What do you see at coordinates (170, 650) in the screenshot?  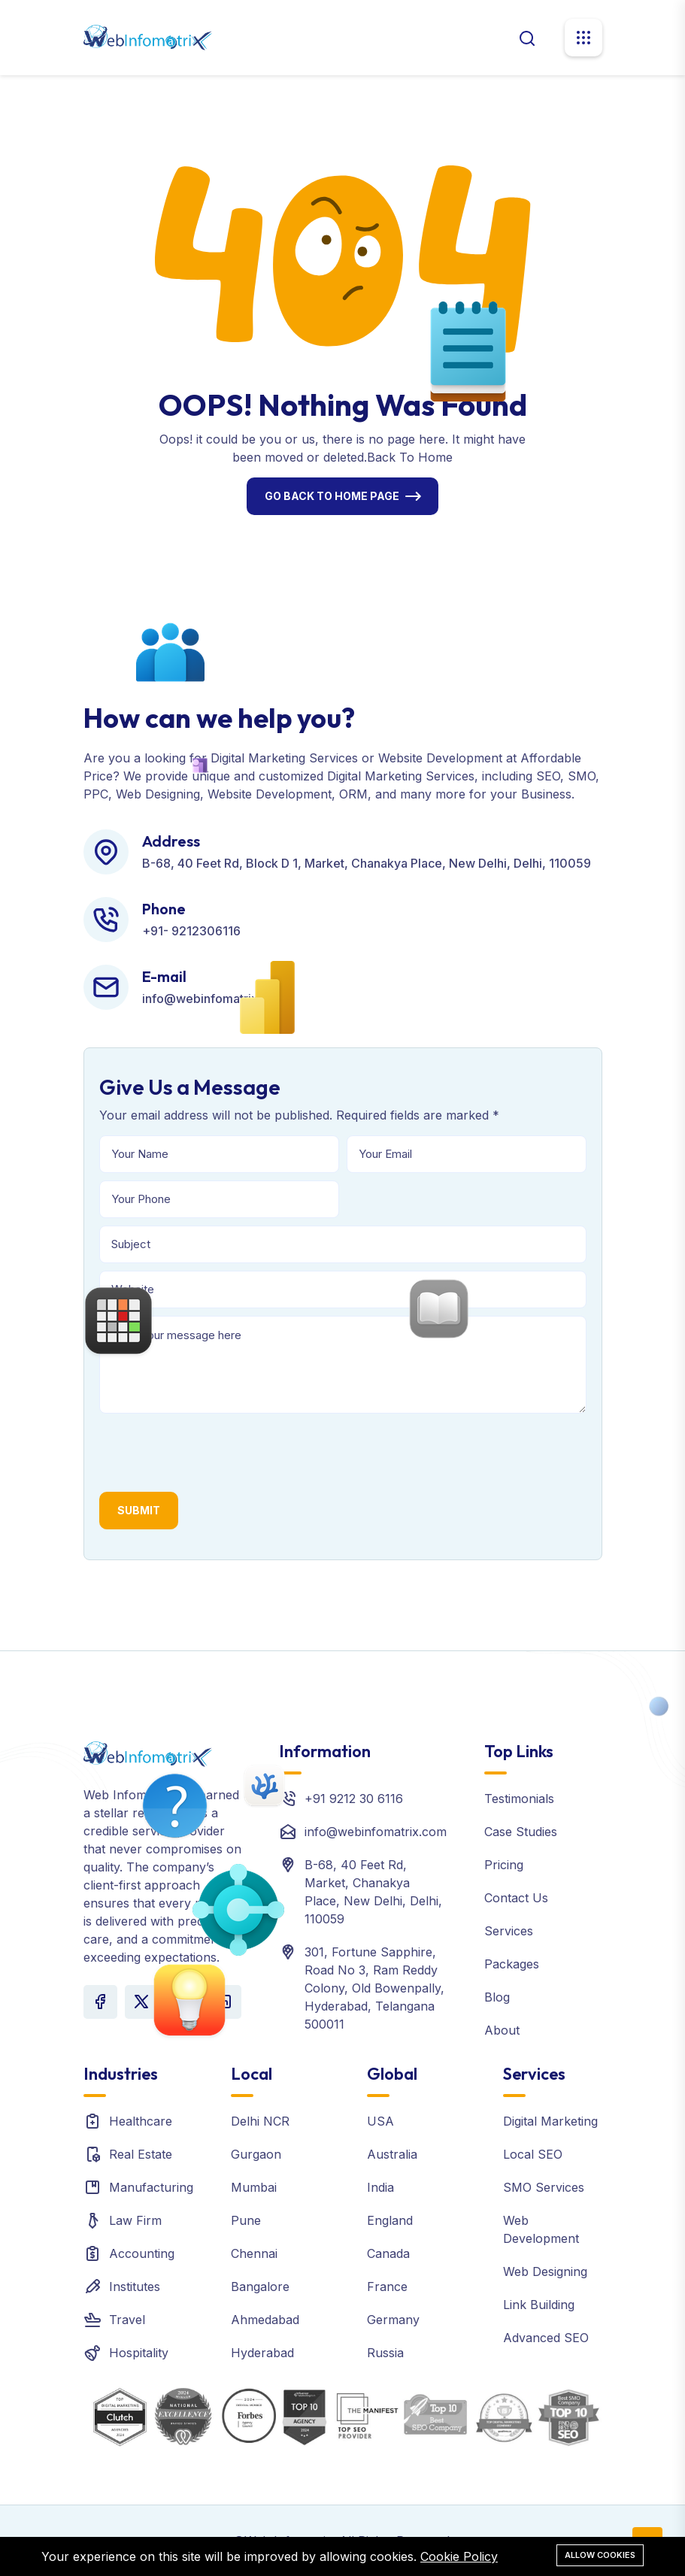 I see `open the people app to manage contacts` at bounding box center [170, 650].